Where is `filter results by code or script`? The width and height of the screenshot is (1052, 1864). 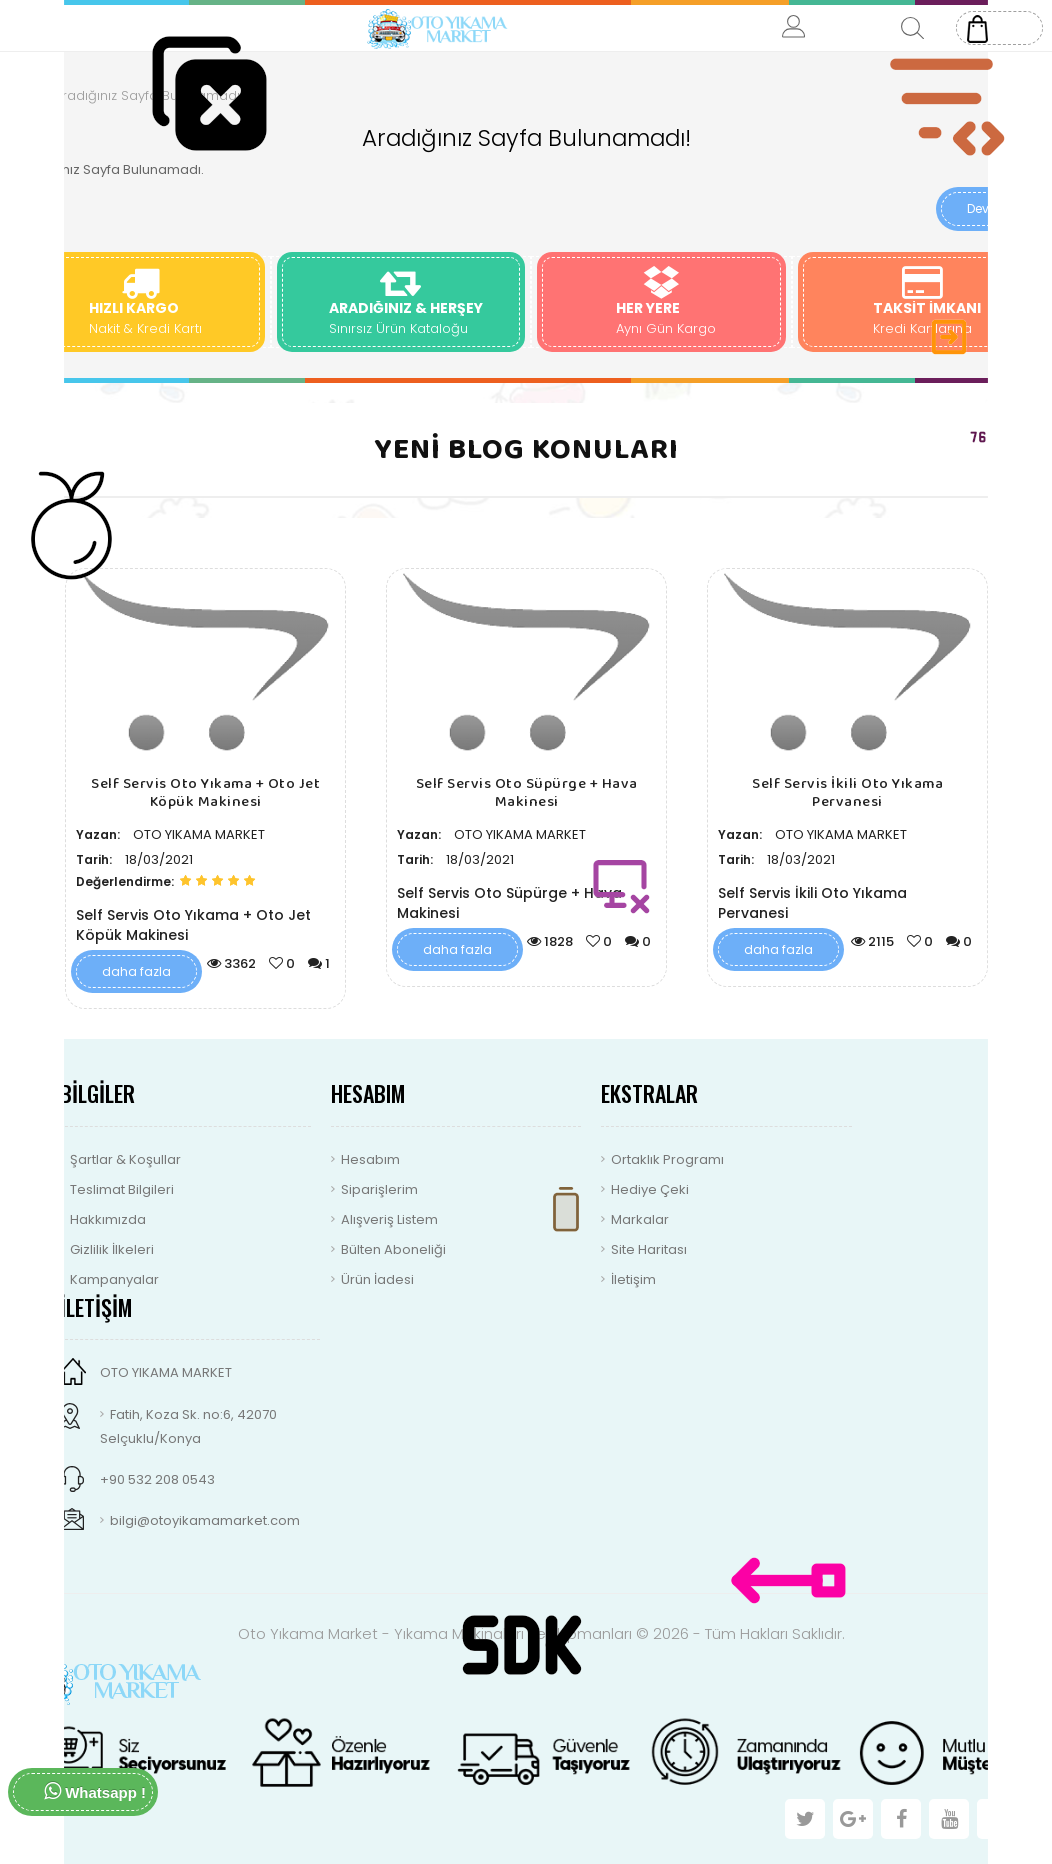
filter results by code or script is located at coordinates (941, 98).